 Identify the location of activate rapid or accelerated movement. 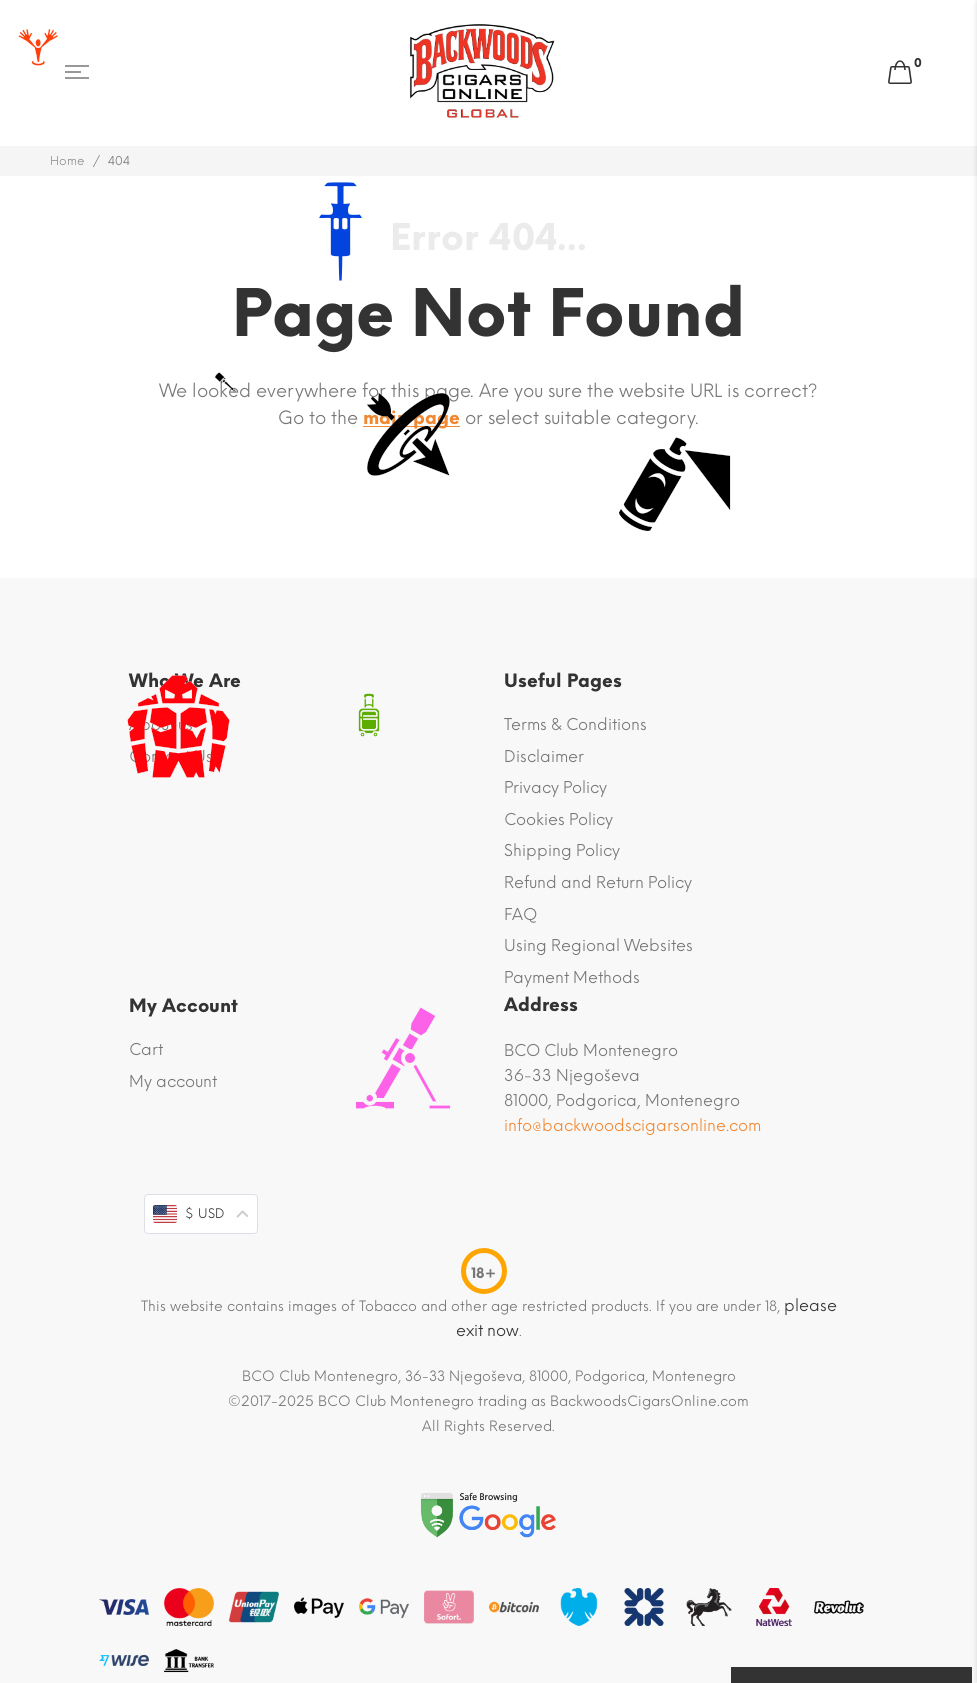
(408, 434).